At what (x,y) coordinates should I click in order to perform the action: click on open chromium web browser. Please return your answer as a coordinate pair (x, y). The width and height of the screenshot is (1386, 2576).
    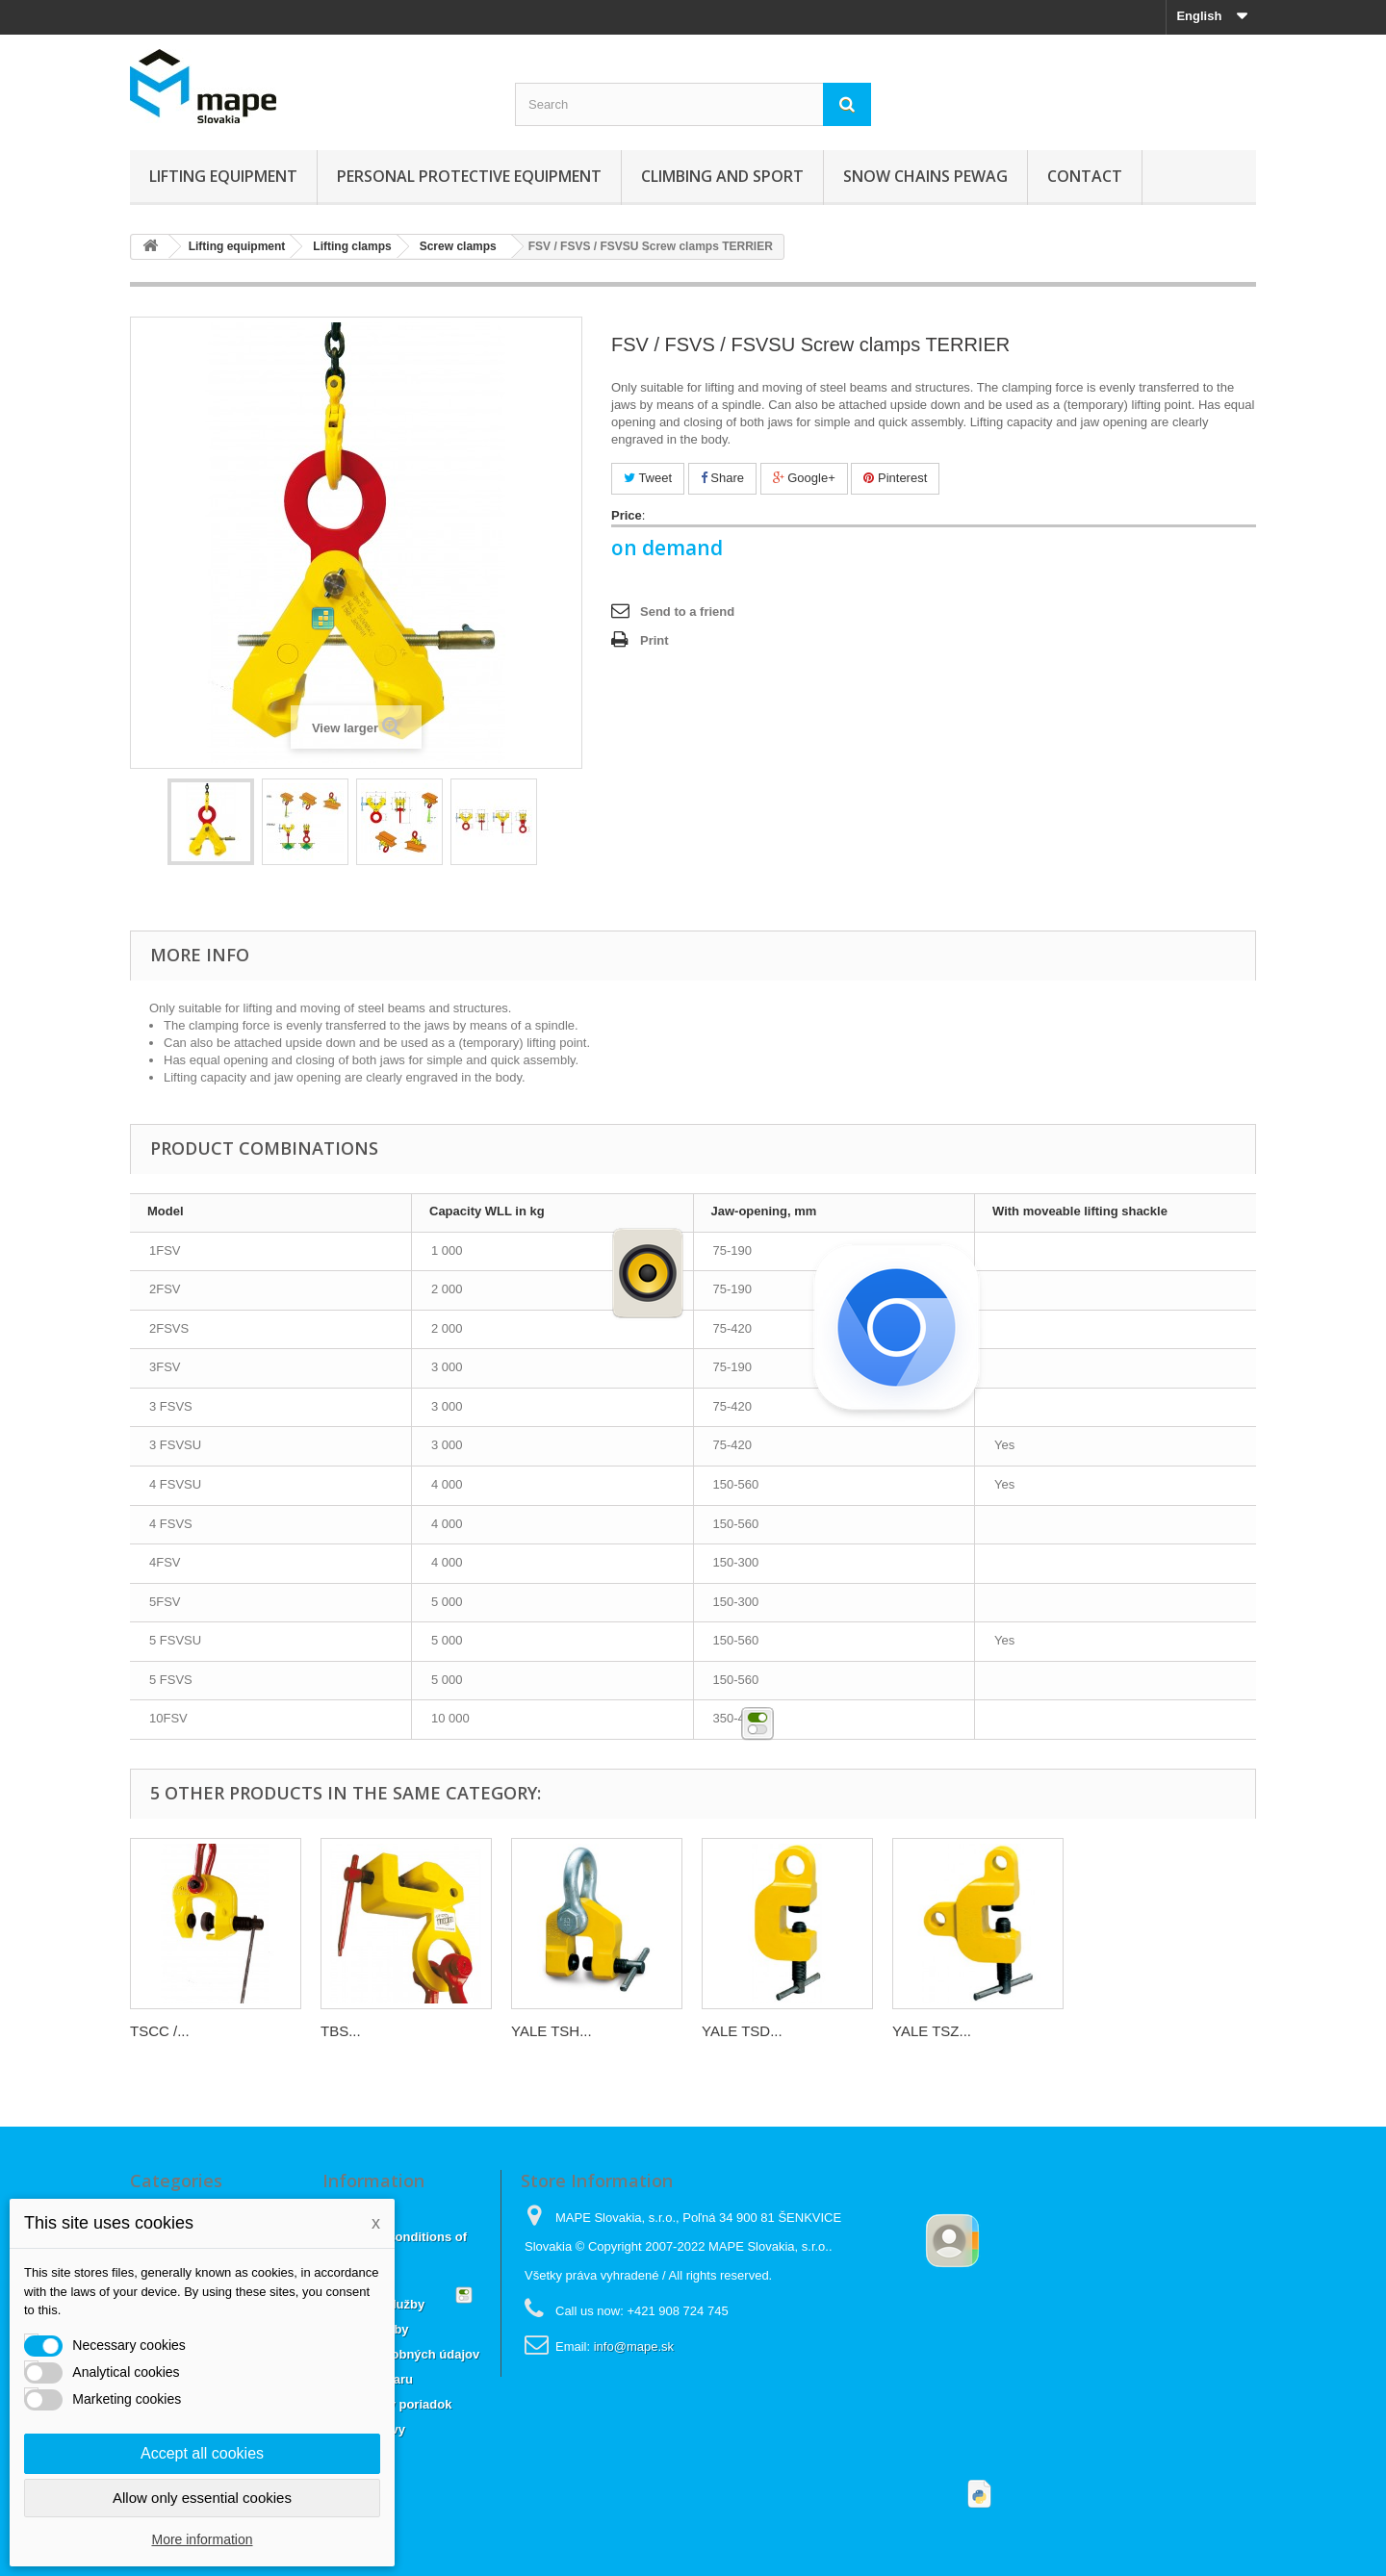
    Looking at the image, I should click on (896, 1327).